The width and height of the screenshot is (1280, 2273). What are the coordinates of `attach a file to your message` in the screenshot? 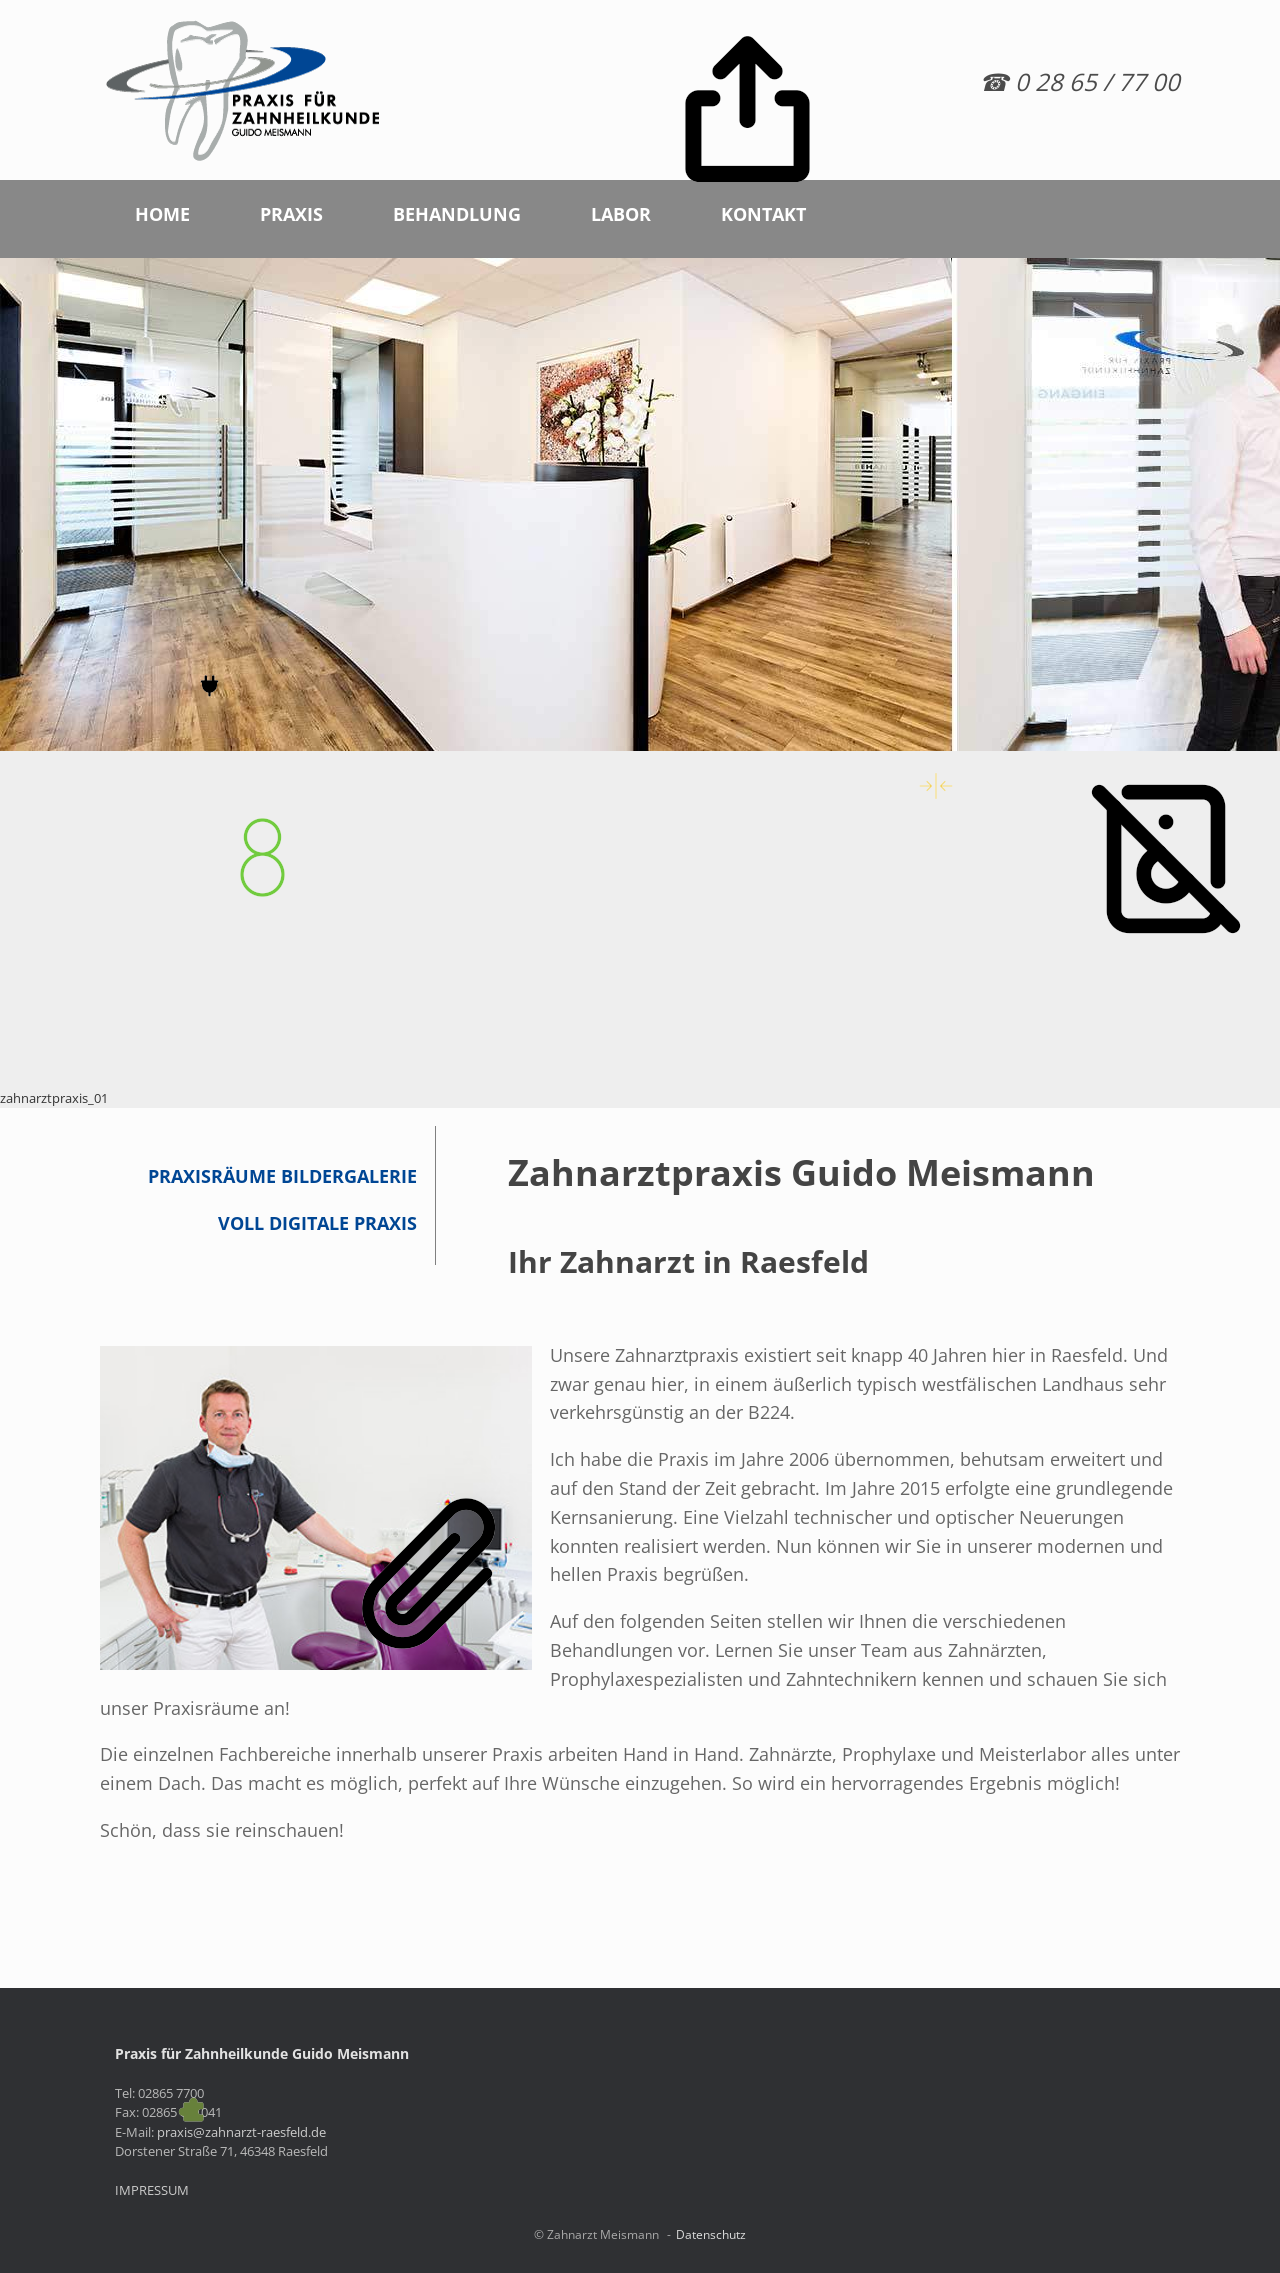 It's located at (431, 1573).